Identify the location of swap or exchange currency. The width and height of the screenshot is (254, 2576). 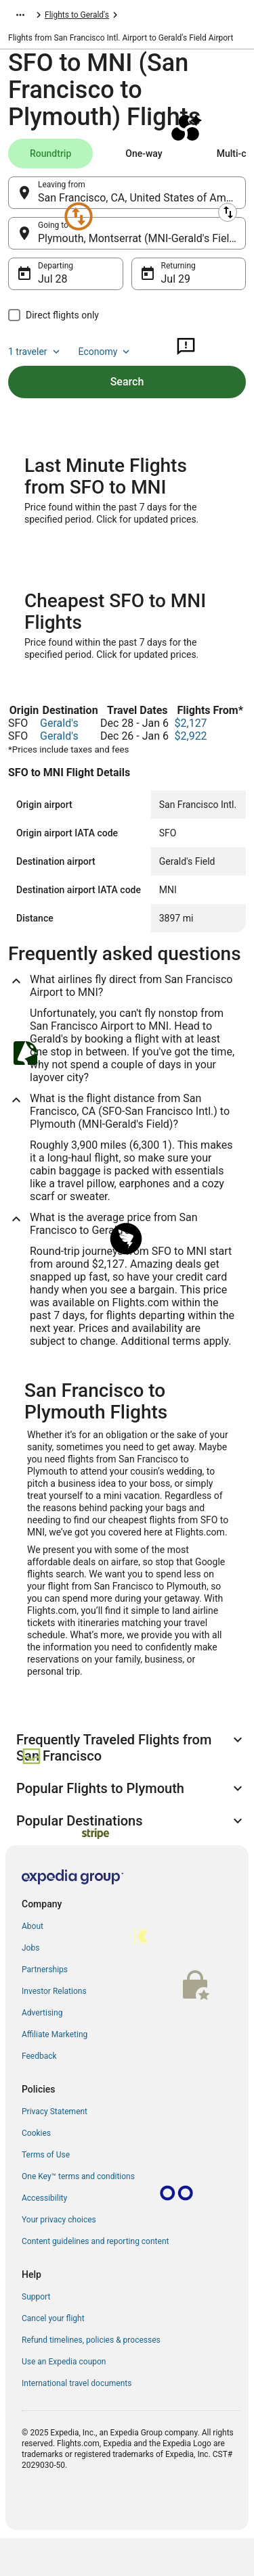
(79, 216).